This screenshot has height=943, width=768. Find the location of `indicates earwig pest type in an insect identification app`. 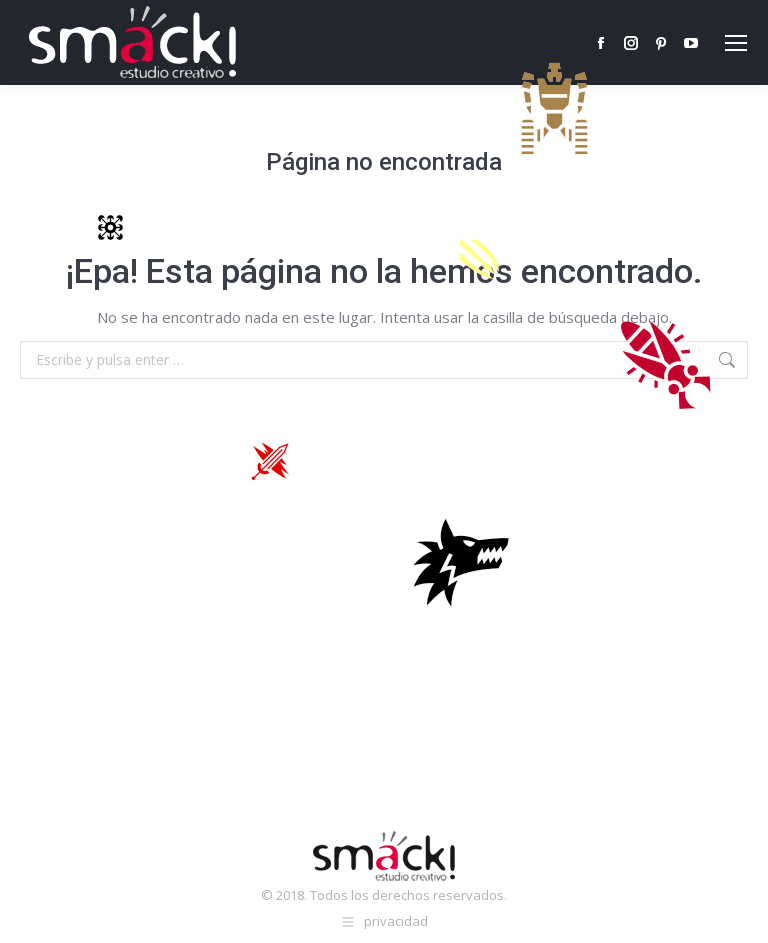

indicates earwig pest type in an insect identification app is located at coordinates (665, 365).